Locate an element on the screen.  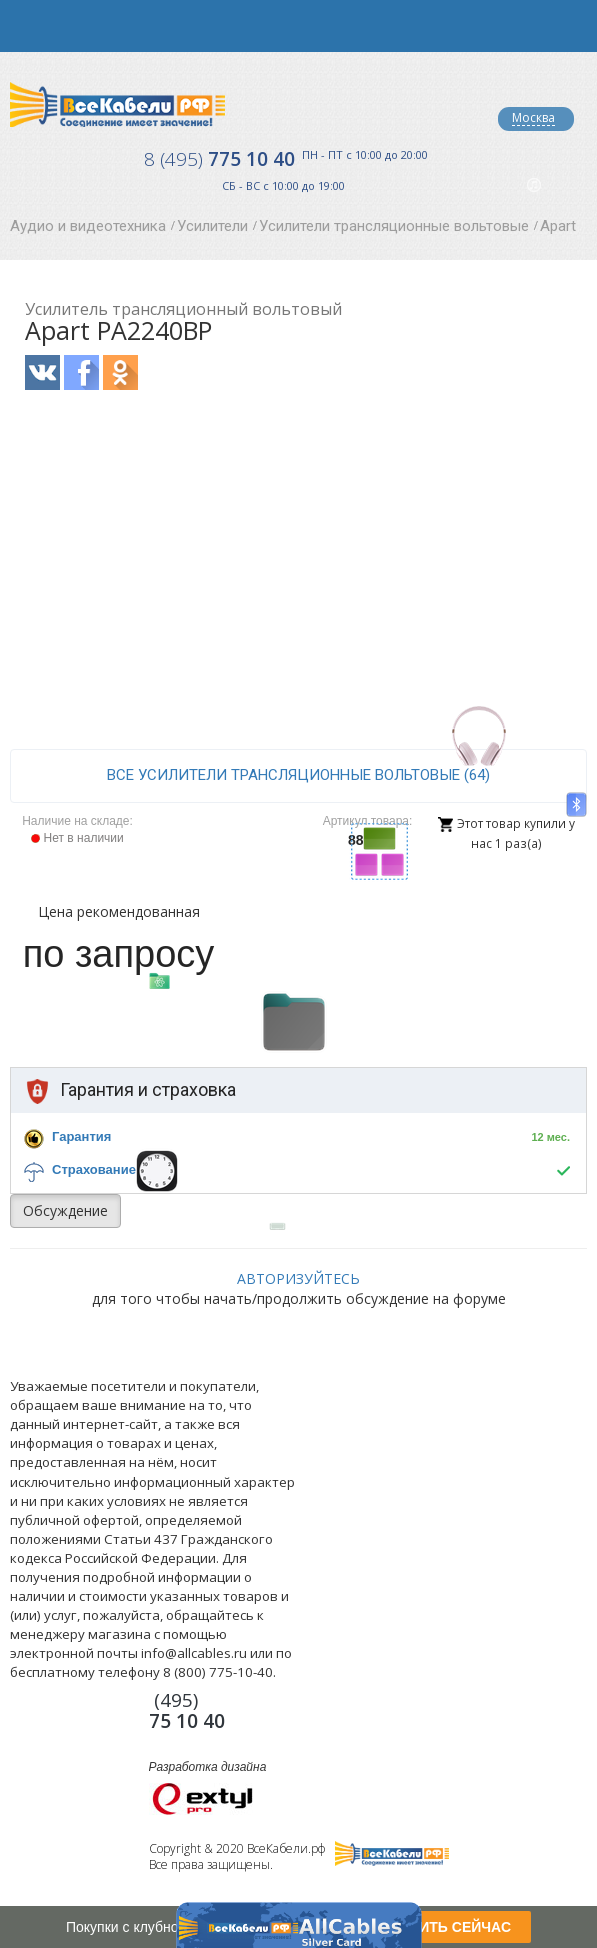
select all items in the current view is located at coordinates (379, 851).